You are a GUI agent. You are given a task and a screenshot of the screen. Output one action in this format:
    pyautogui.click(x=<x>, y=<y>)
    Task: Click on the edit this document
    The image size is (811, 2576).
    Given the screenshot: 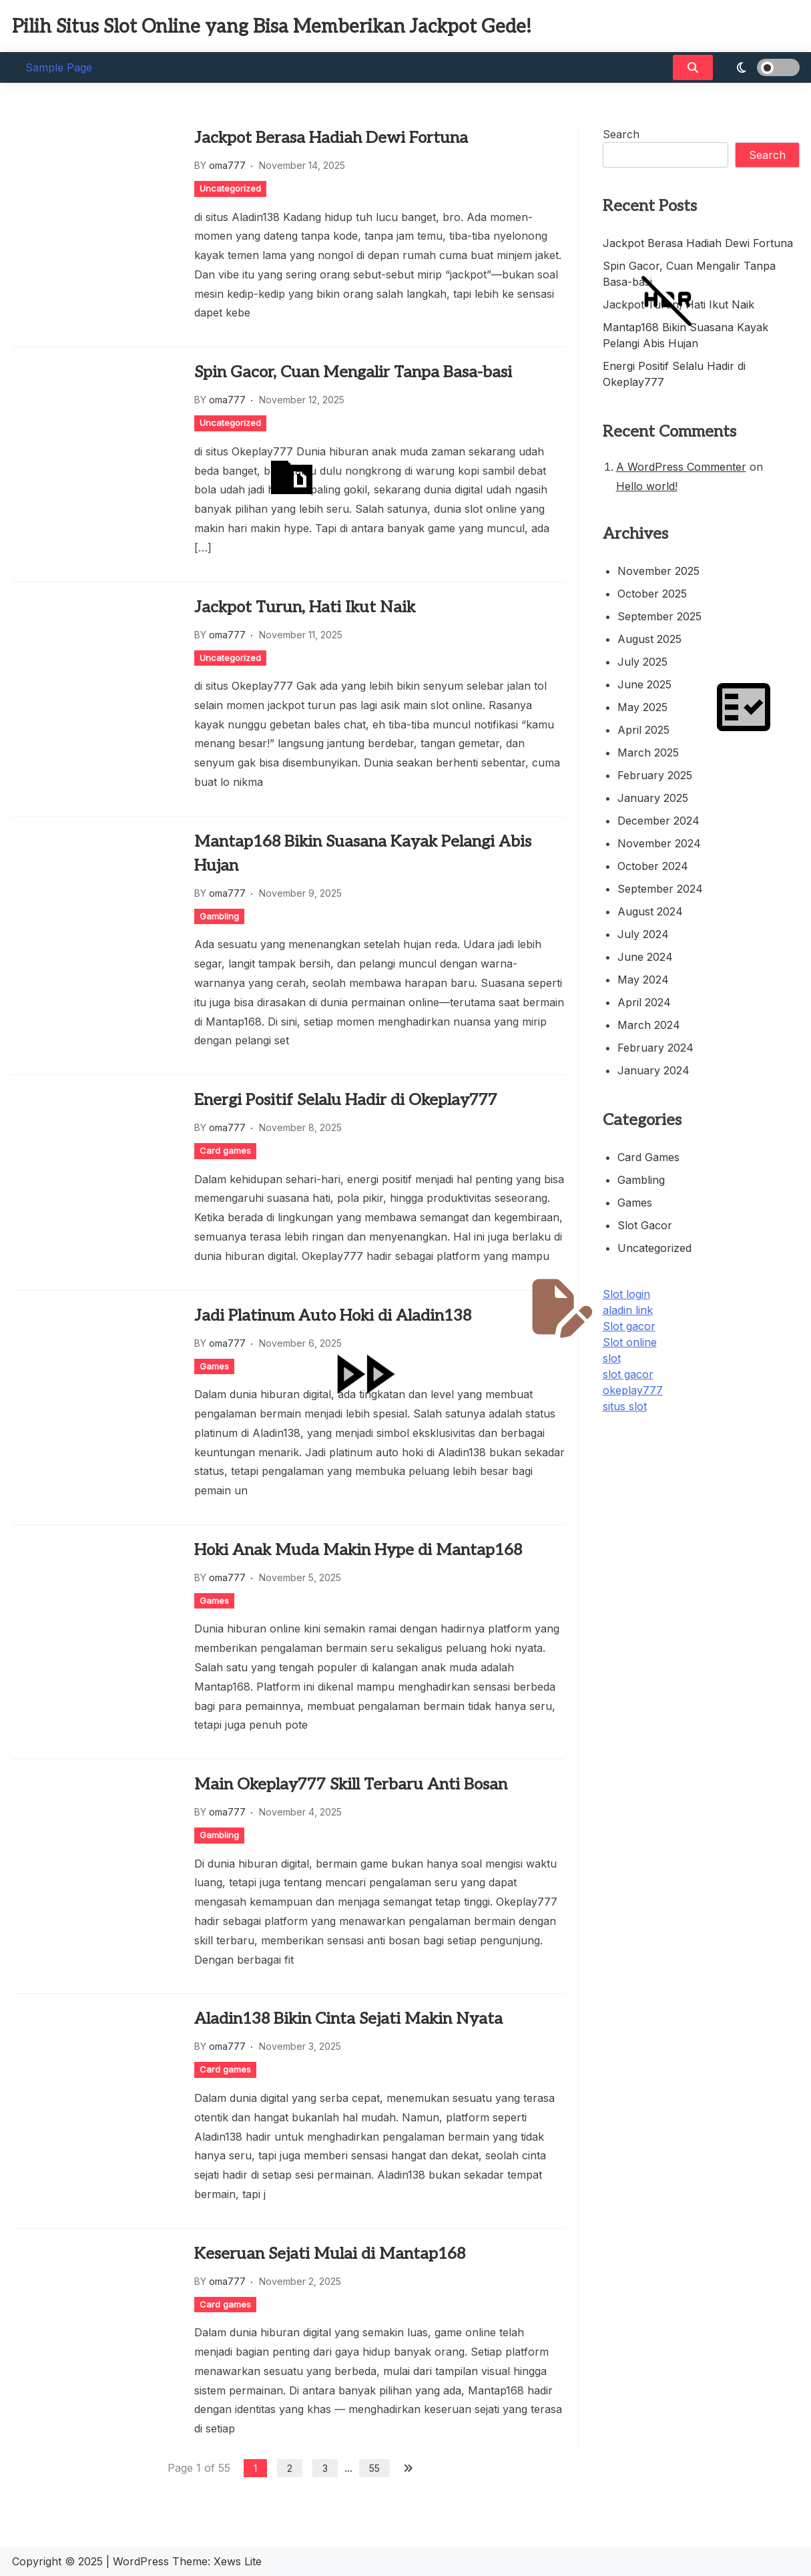 What is the action you would take?
    pyautogui.click(x=560, y=1307)
    